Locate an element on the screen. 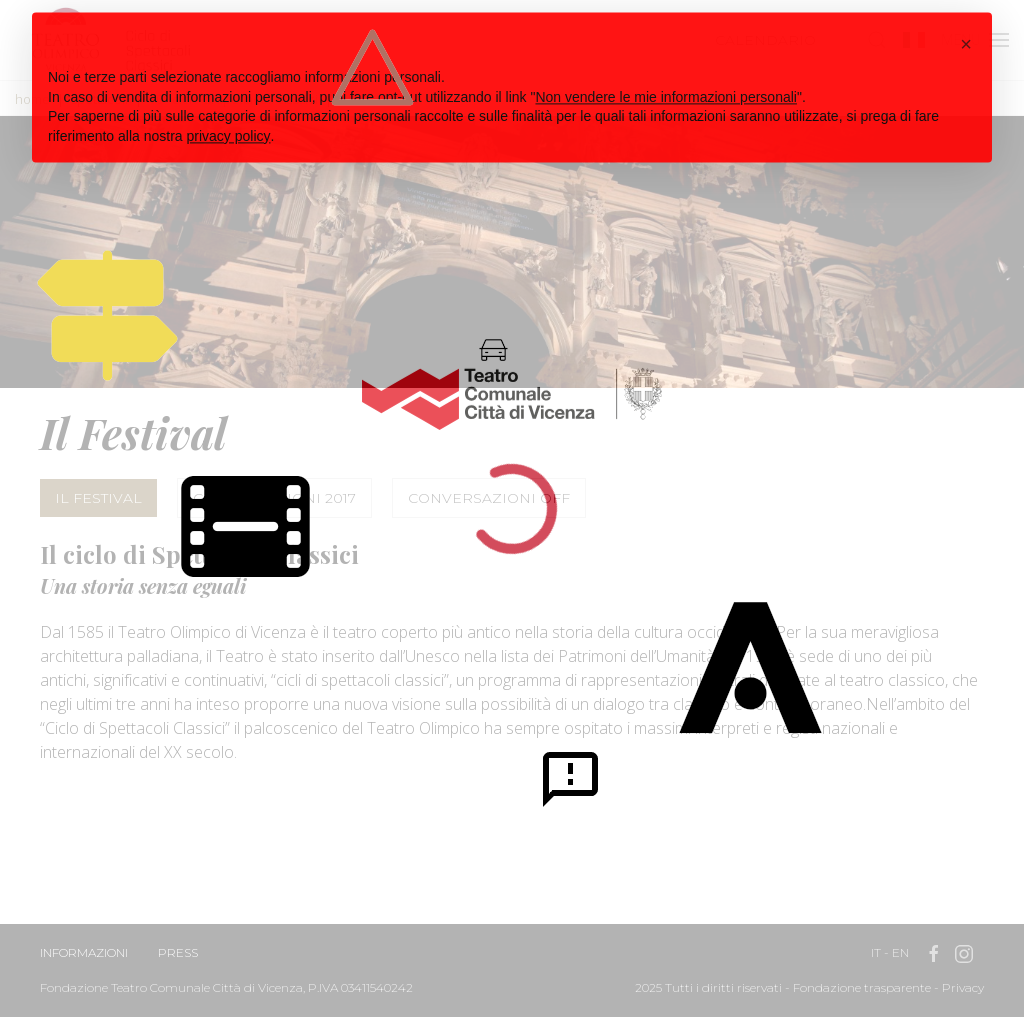 This screenshot has height=1017, width=1024. view directions or navigation options is located at coordinates (107, 315).